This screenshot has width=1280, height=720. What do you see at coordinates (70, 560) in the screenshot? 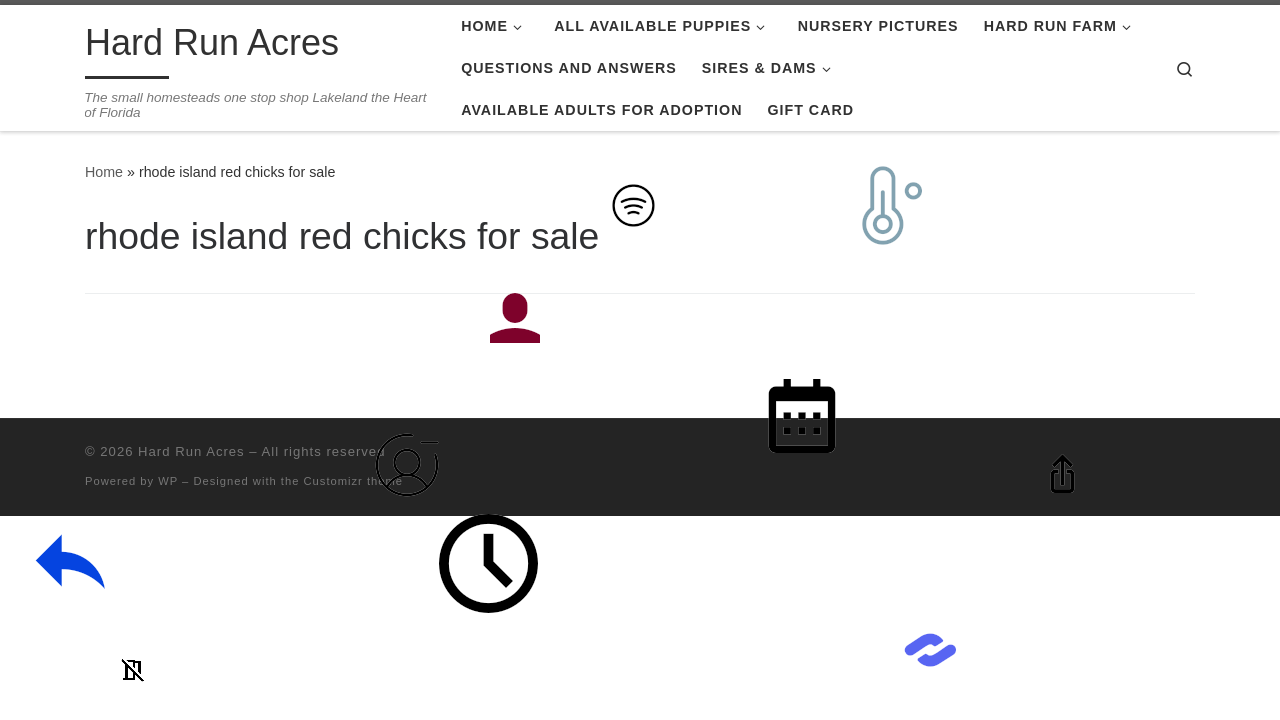
I see `reply to a message` at bounding box center [70, 560].